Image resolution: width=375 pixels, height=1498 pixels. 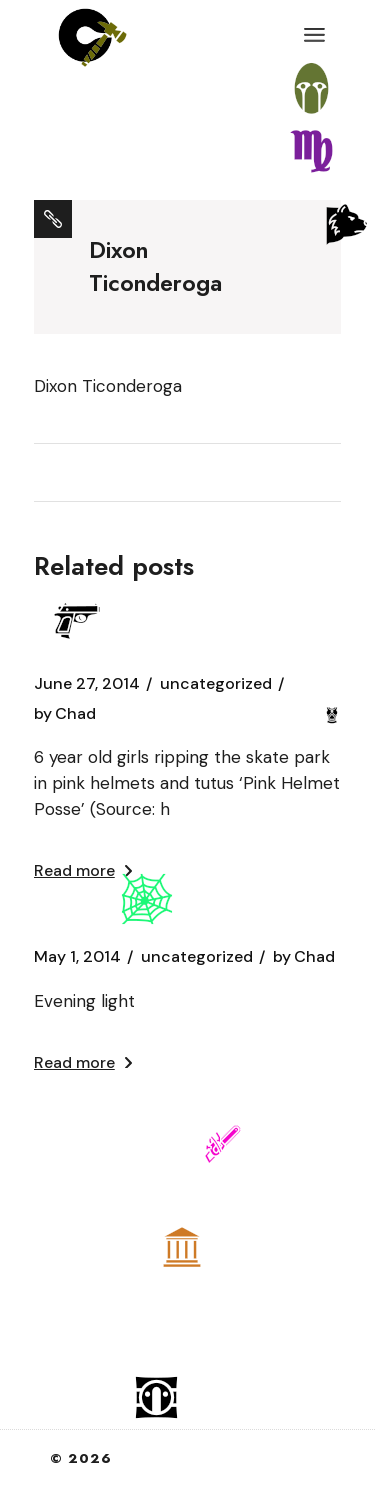 I want to click on indicates sadness or crying emotion in game, so click(x=311, y=88).